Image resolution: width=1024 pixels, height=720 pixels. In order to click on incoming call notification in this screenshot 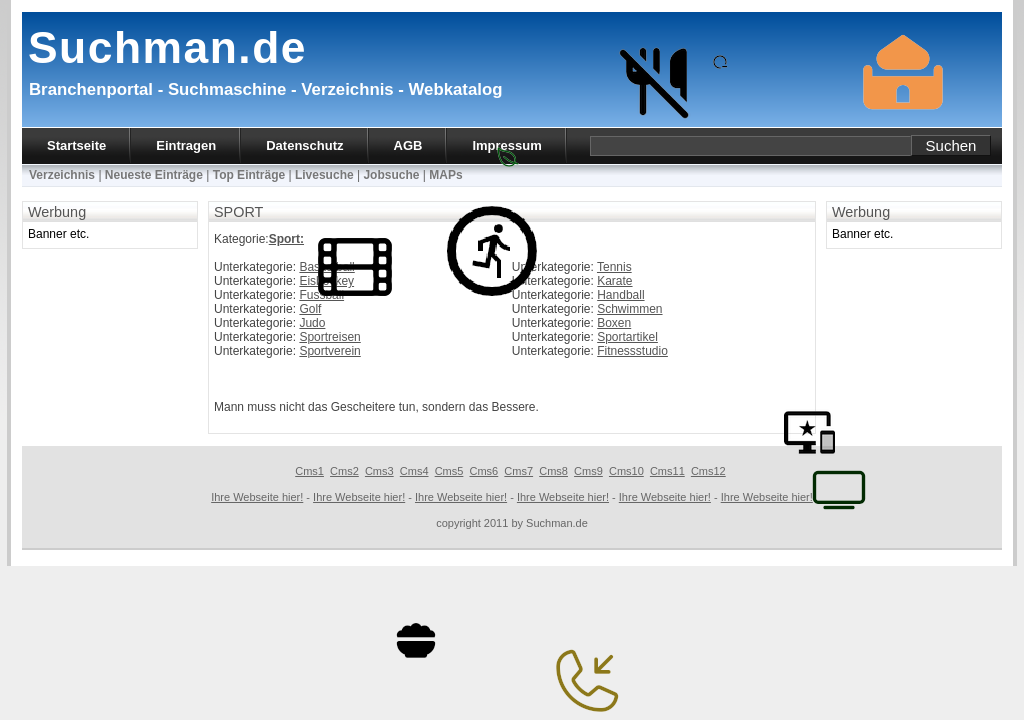, I will do `click(588, 679)`.